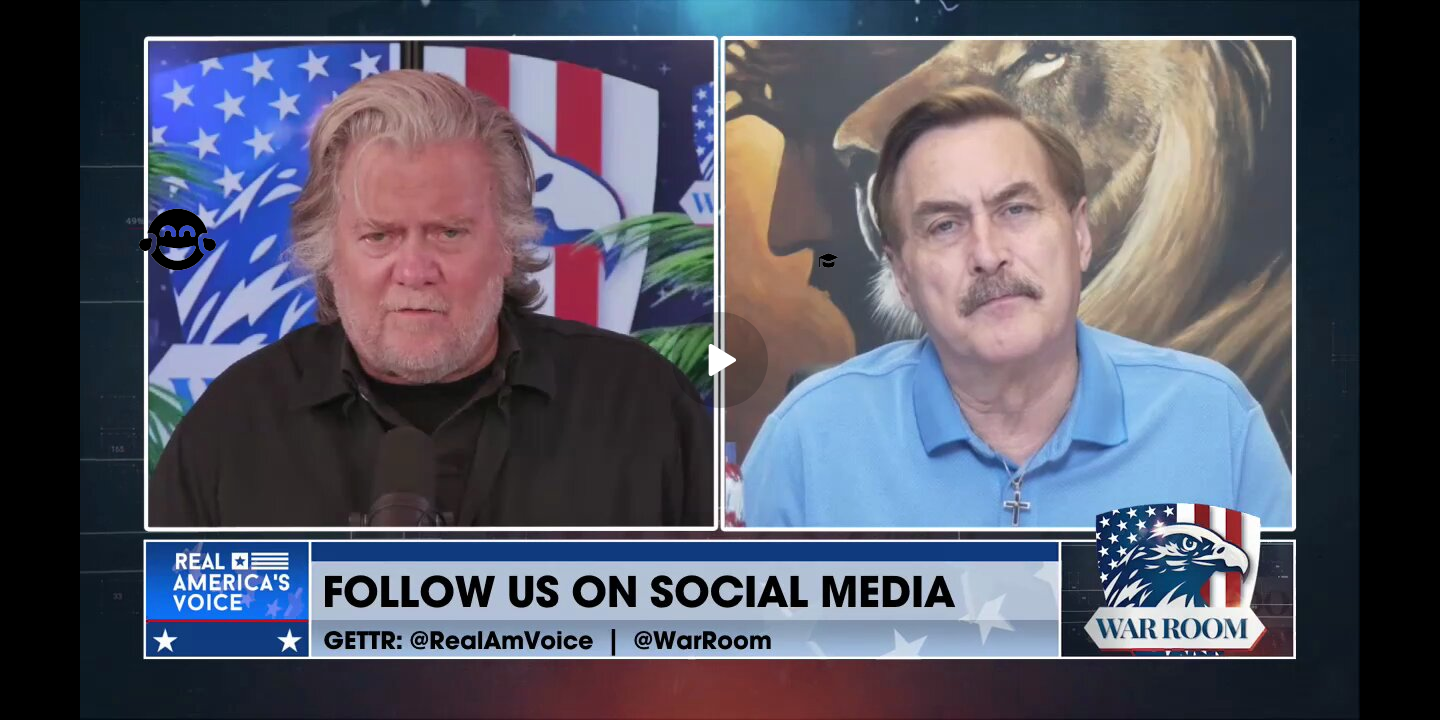 The height and width of the screenshot is (720, 1440). Describe the element at coordinates (177, 239) in the screenshot. I see `add a laughing emoji reaction` at that location.